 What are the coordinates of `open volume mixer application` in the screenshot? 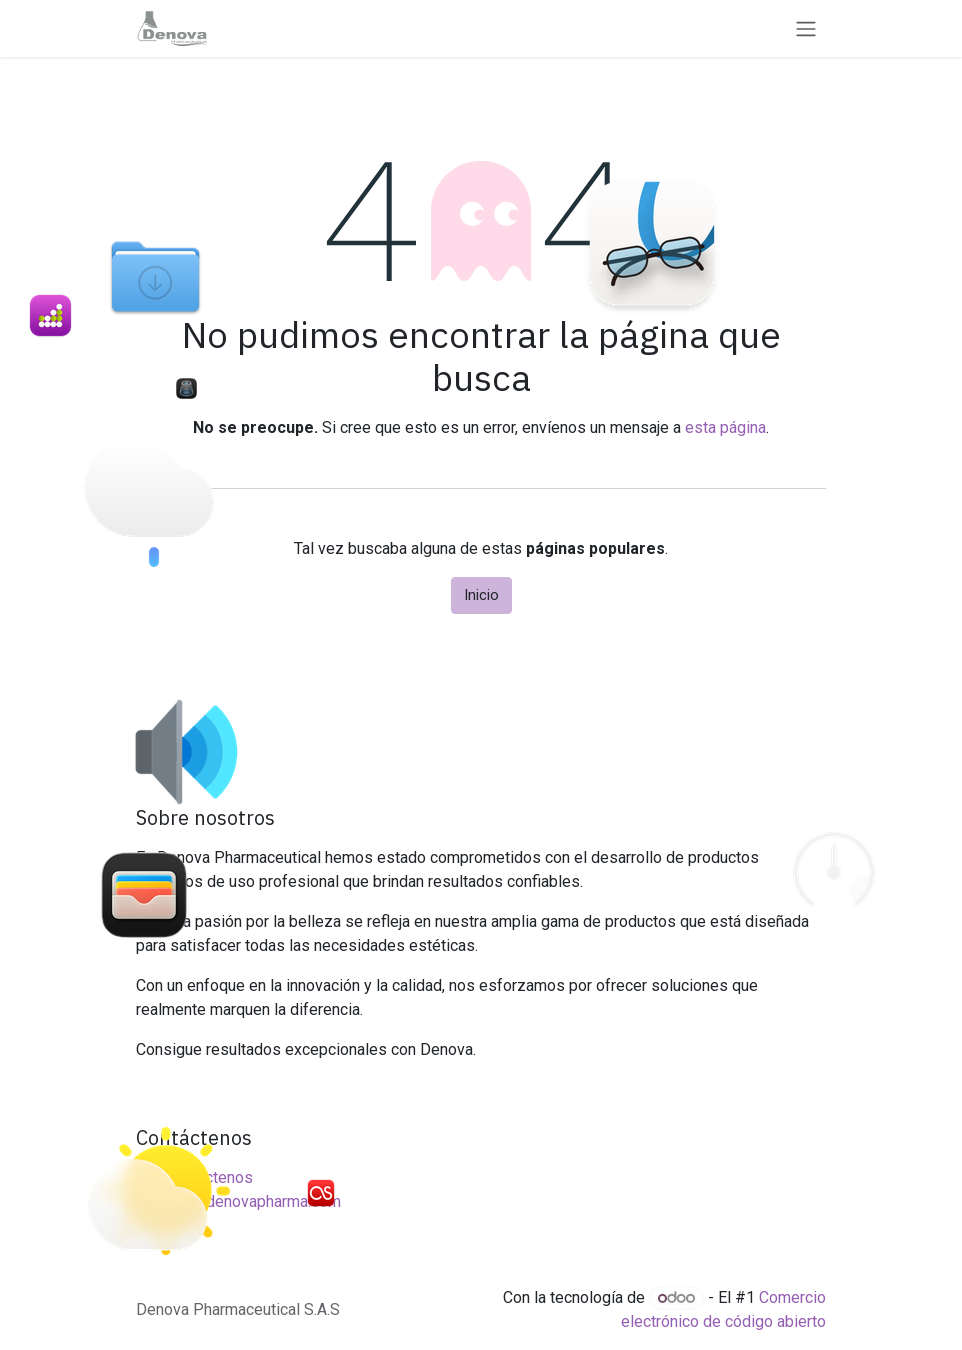 It's located at (185, 752).